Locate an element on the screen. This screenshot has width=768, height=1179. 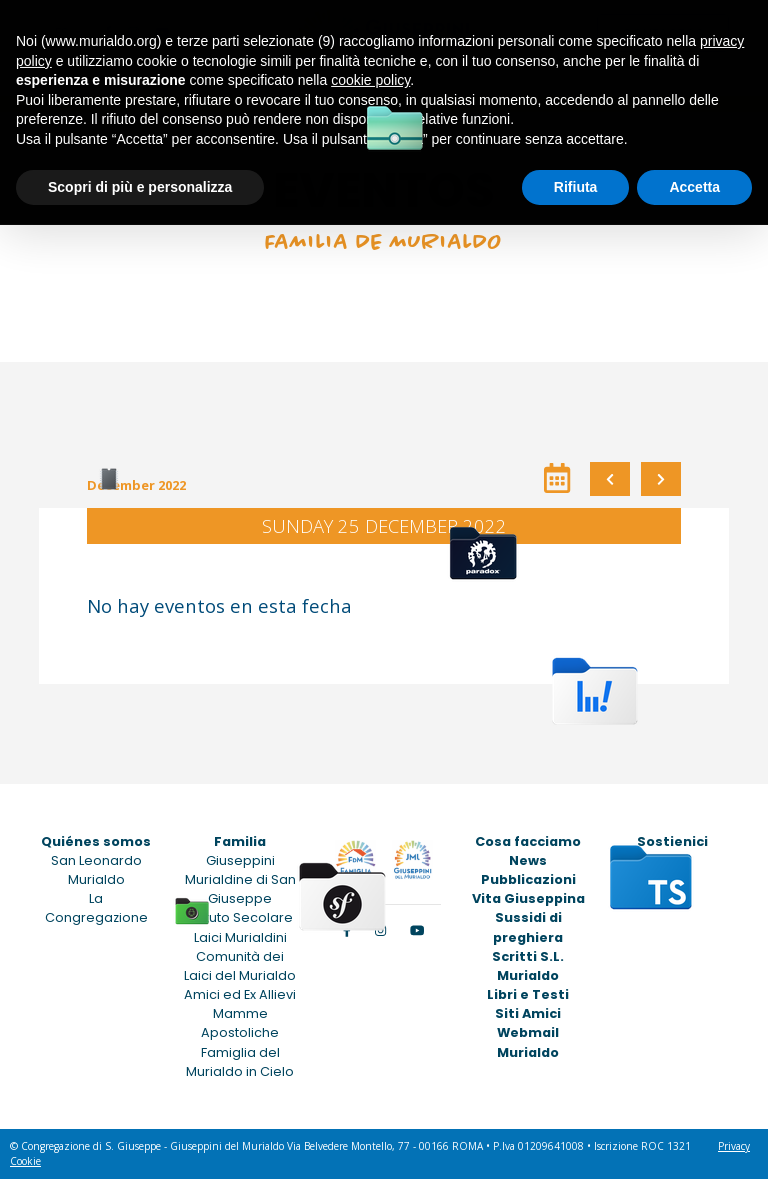
open android oreo system files folder is located at coordinates (192, 912).